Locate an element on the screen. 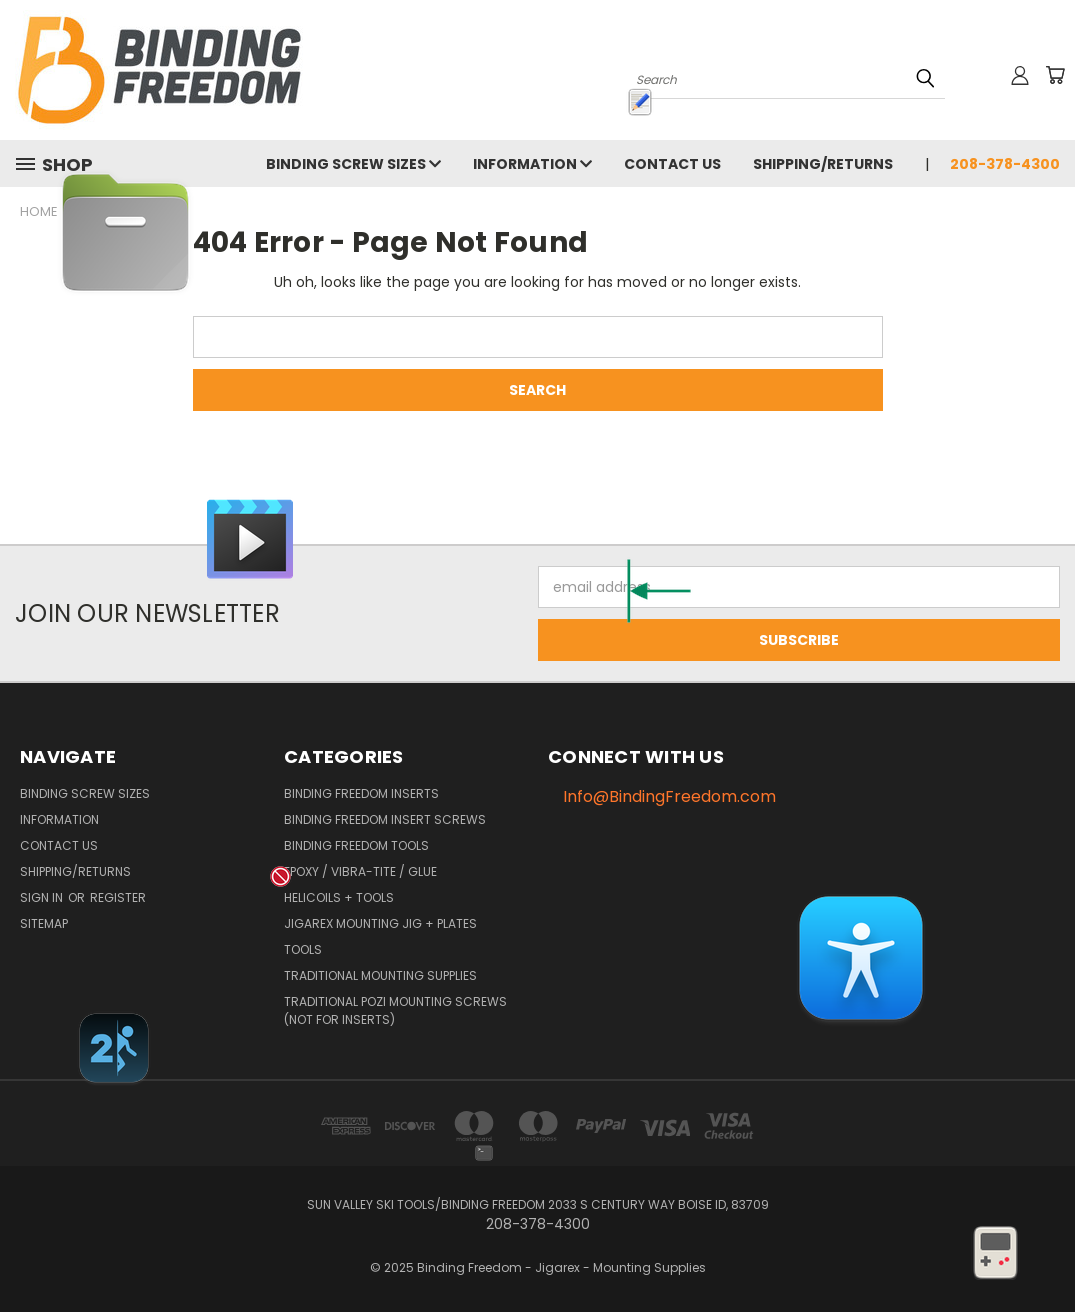  go to the first item in a list or sequence is located at coordinates (659, 591).